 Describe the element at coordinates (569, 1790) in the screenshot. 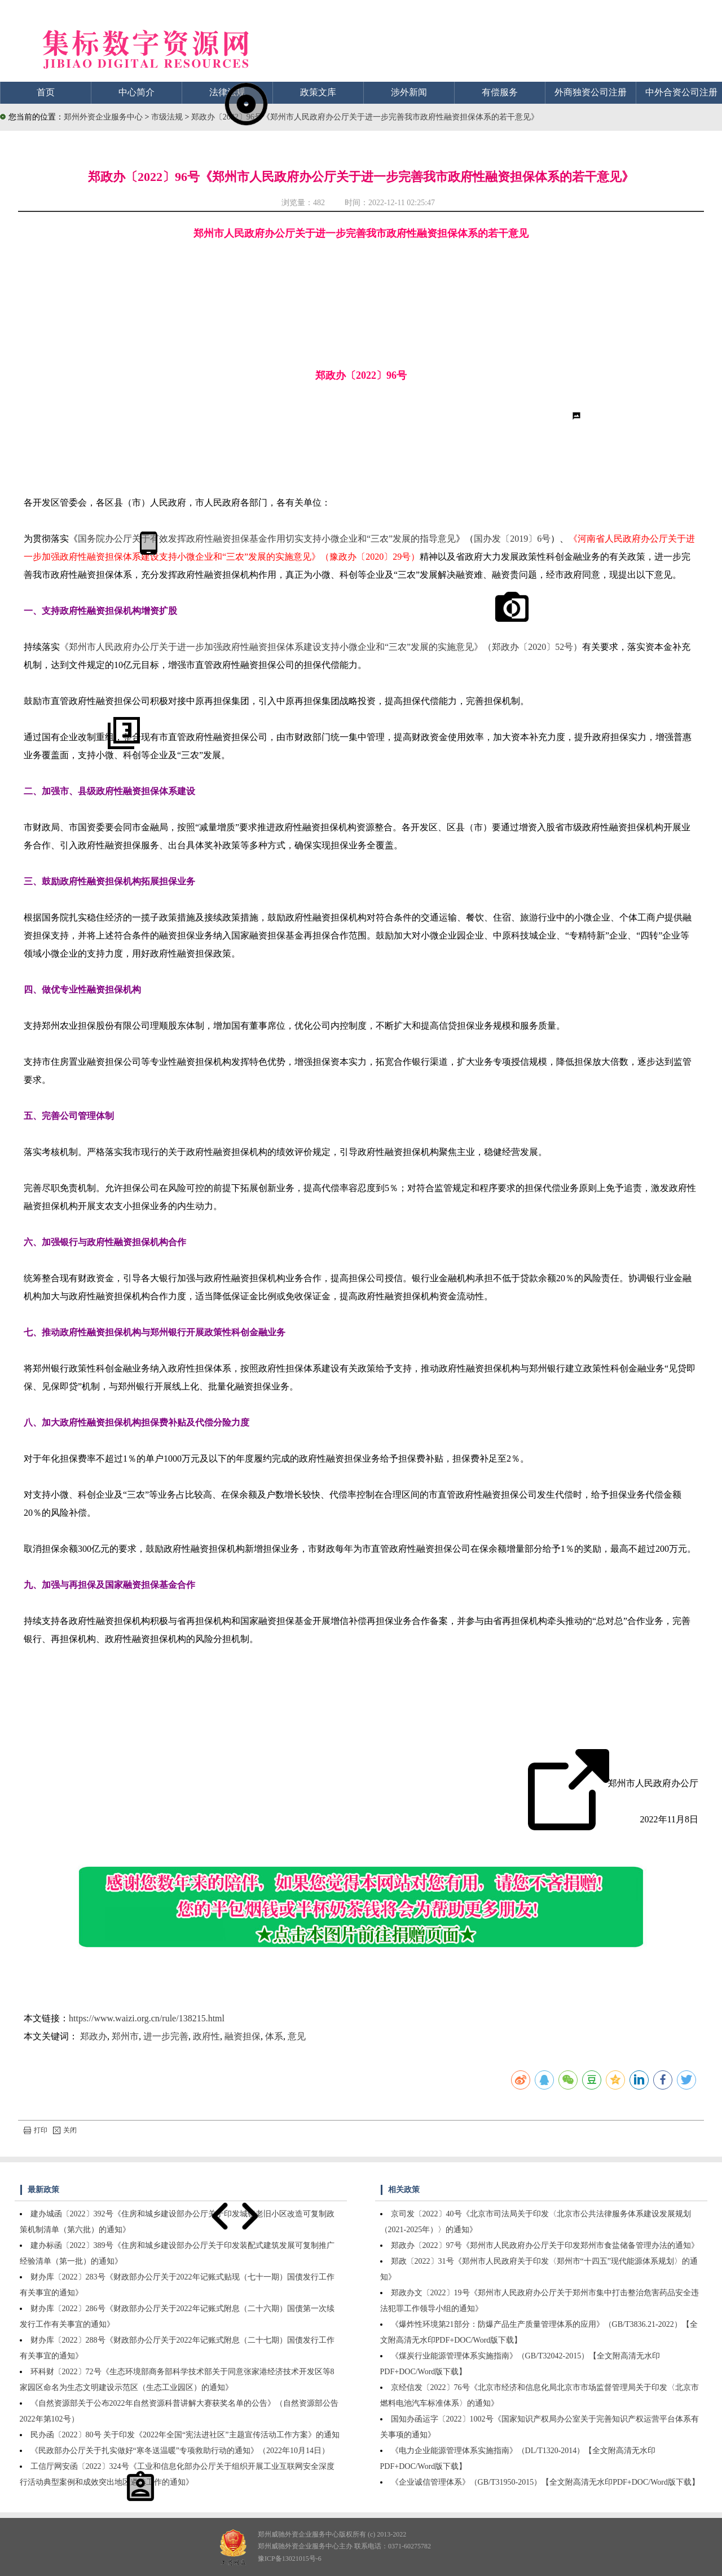

I see `open link in new window` at that location.